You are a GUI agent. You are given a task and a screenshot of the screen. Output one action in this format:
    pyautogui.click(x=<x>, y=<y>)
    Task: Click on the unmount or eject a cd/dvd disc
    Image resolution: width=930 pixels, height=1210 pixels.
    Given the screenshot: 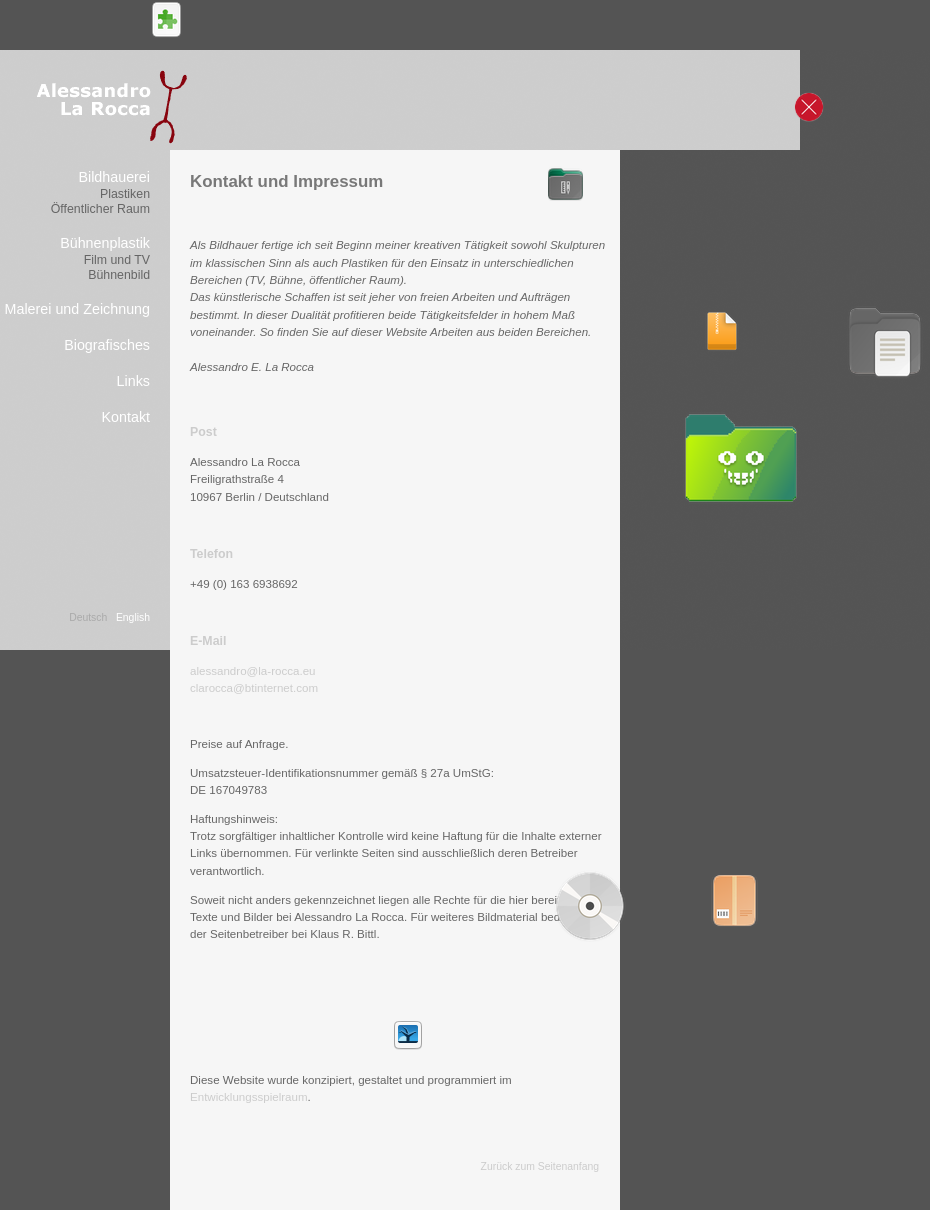 What is the action you would take?
    pyautogui.click(x=590, y=906)
    